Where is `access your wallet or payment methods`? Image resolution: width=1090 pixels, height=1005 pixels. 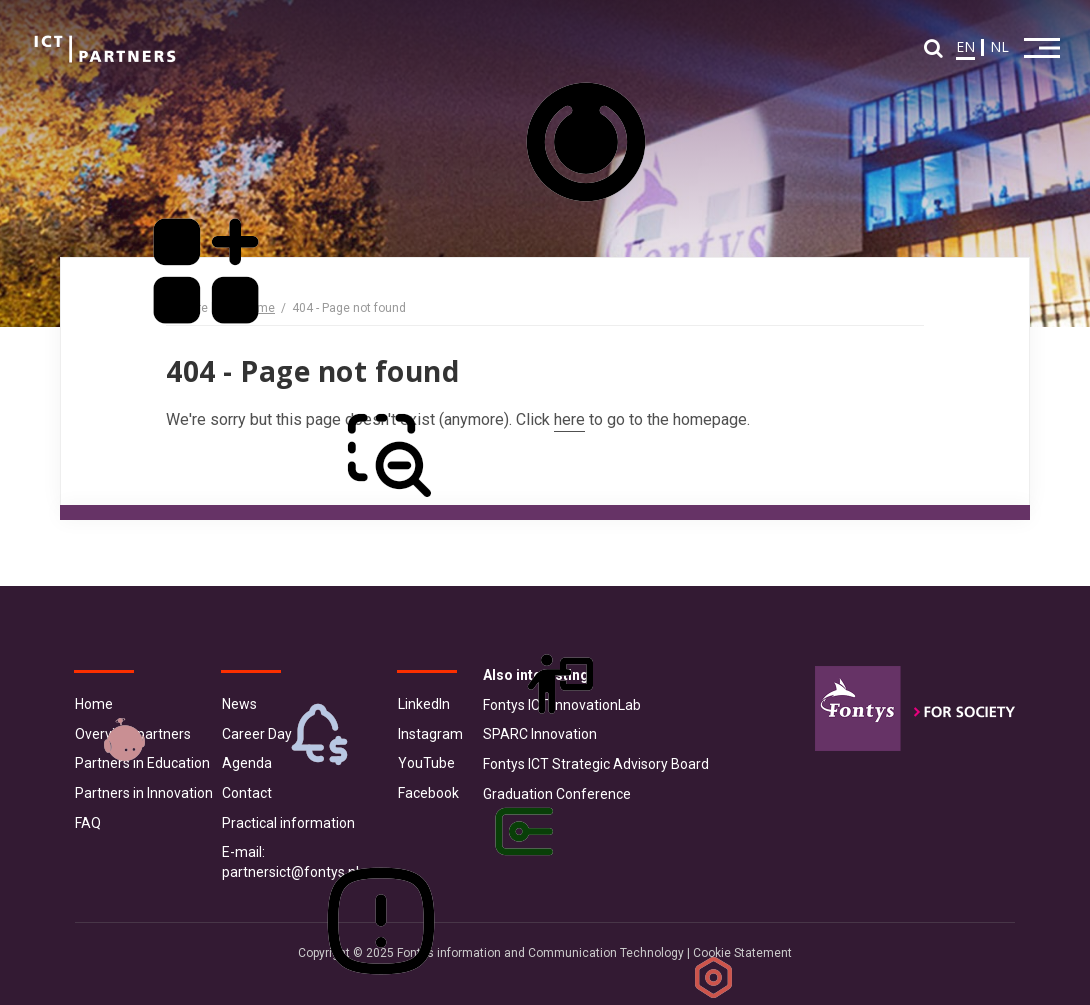 access your wallet or payment methods is located at coordinates (522, 831).